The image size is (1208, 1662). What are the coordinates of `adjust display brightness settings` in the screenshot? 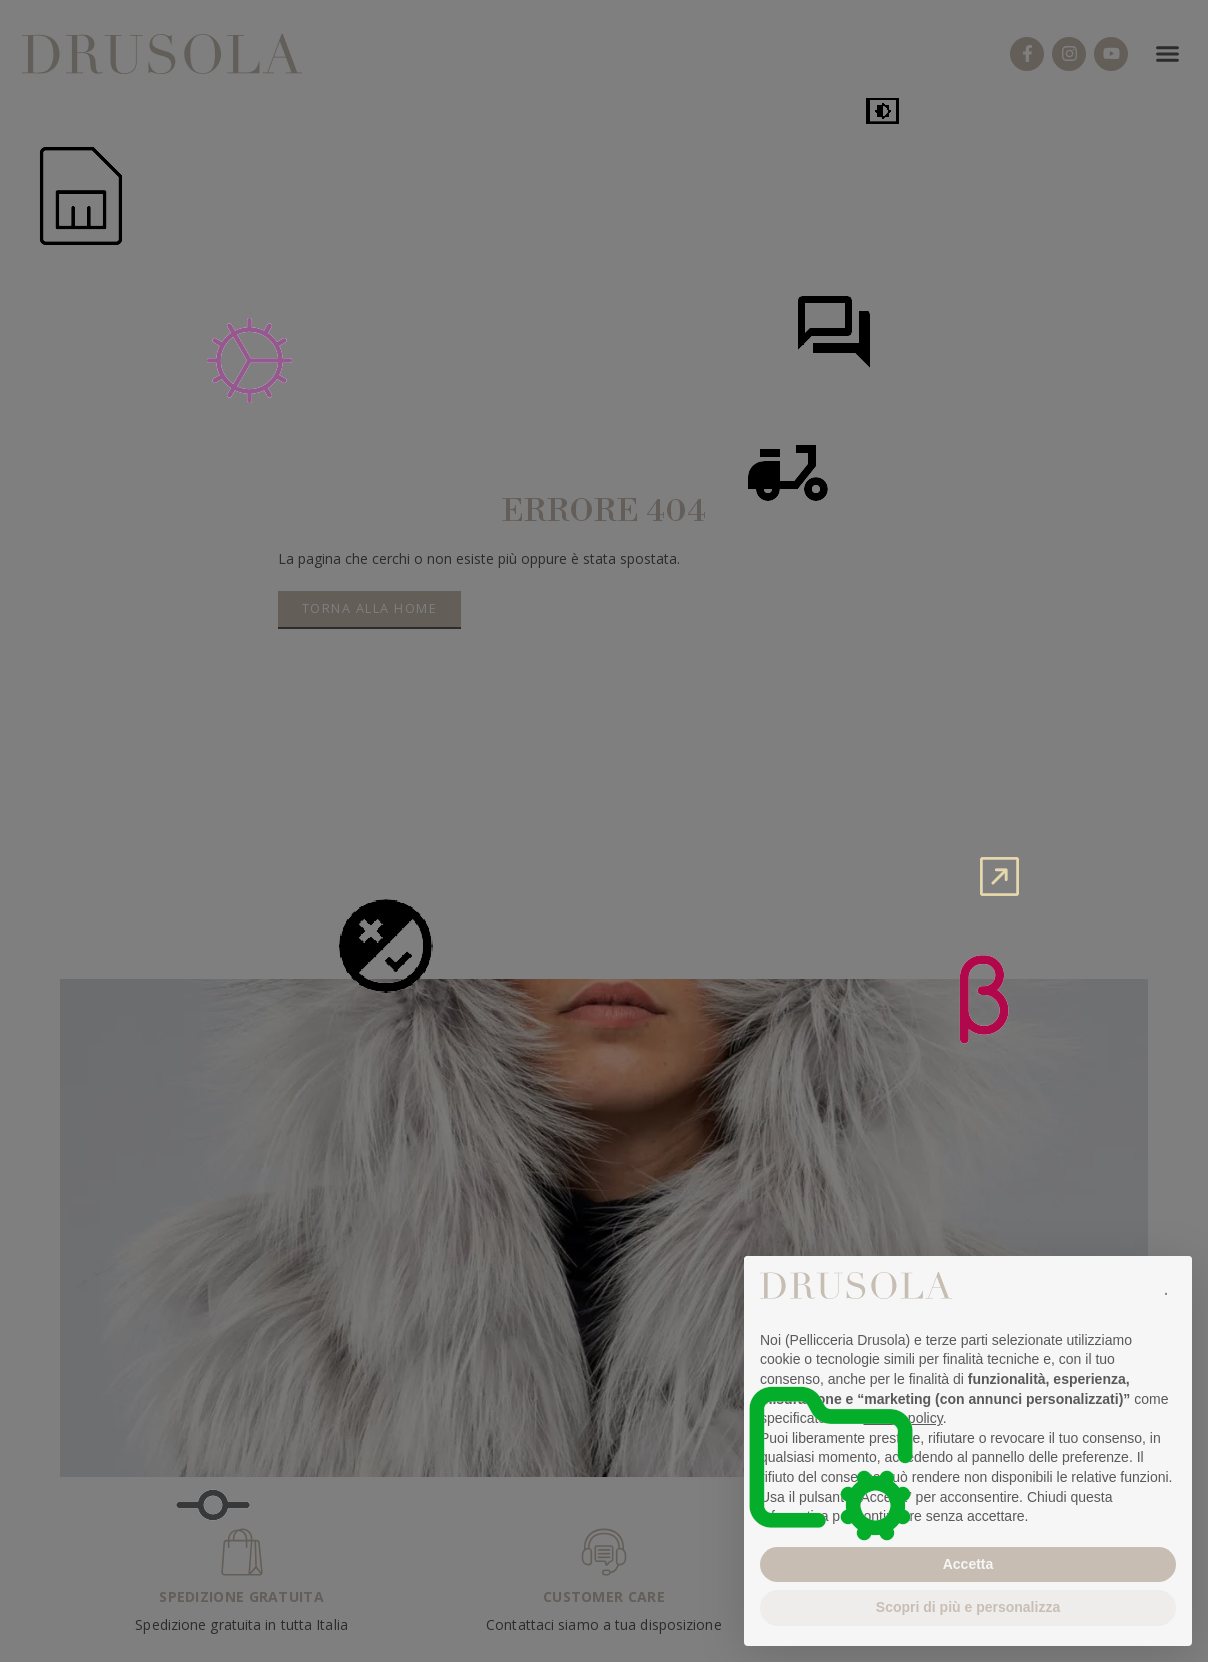 It's located at (883, 111).